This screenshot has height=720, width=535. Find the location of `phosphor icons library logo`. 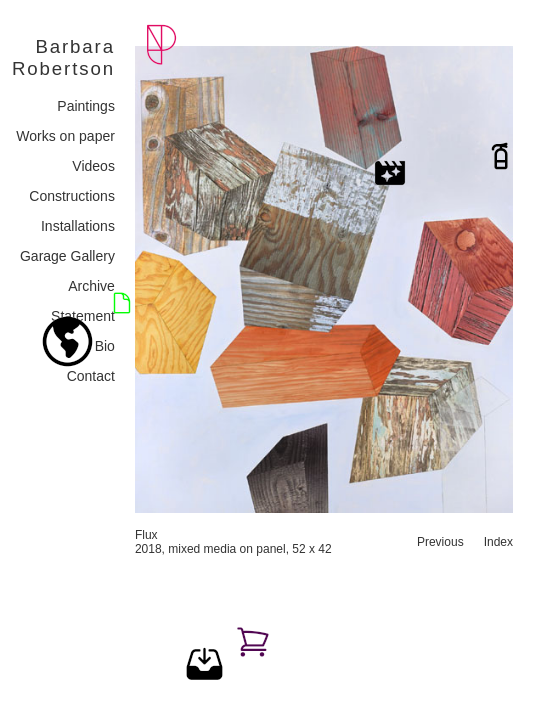

phosphor icons library logo is located at coordinates (158, 42).